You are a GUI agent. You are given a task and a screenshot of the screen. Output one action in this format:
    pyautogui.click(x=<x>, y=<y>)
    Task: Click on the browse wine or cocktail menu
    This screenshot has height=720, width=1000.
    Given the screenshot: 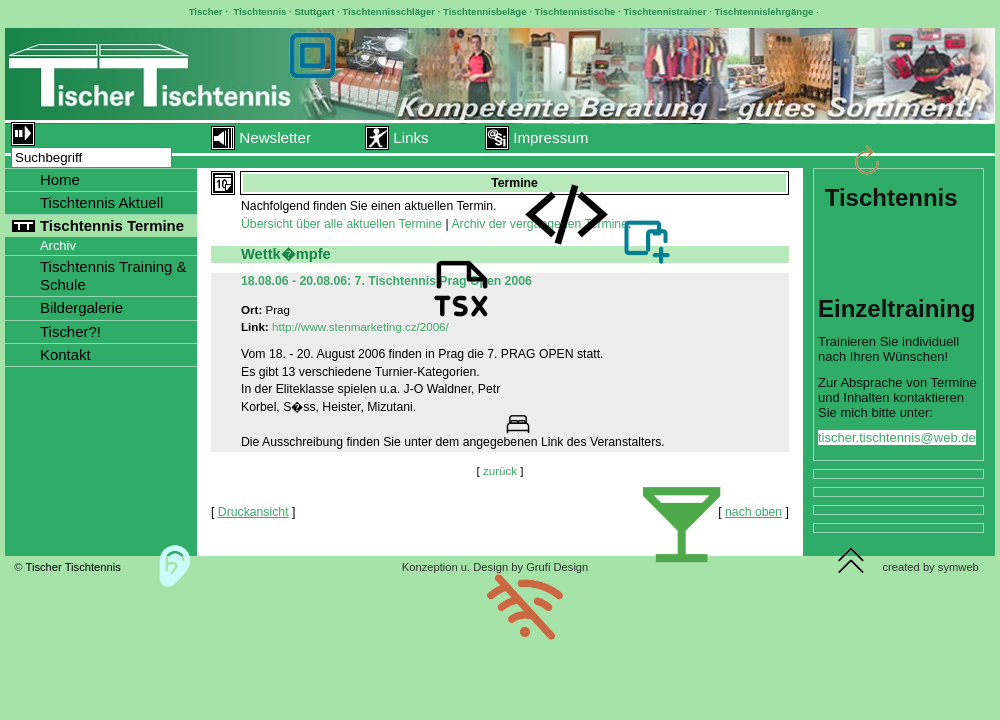 What is the action you would take?
    pyautogui.click(x=681, y=524)
    